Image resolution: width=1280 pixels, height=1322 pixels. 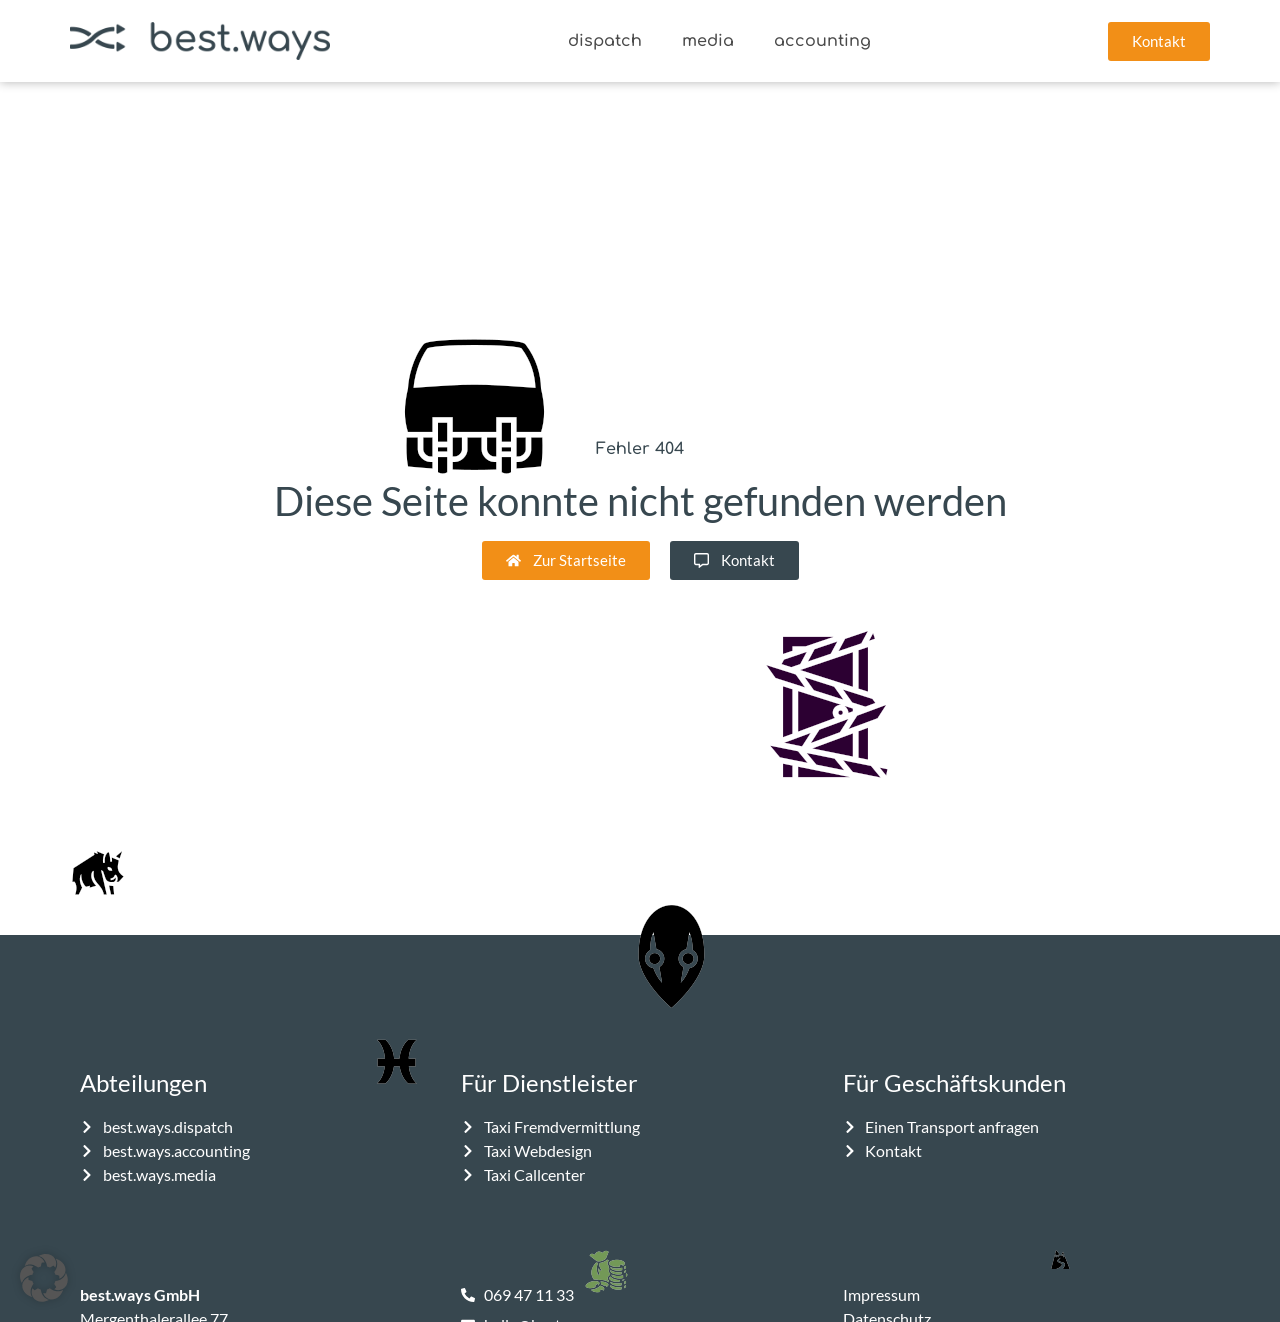 What do you see at coordinates (397, 1062) in the screenshot?
I see `view pisces zodiac sign information` at bounding box center [397, 1062].